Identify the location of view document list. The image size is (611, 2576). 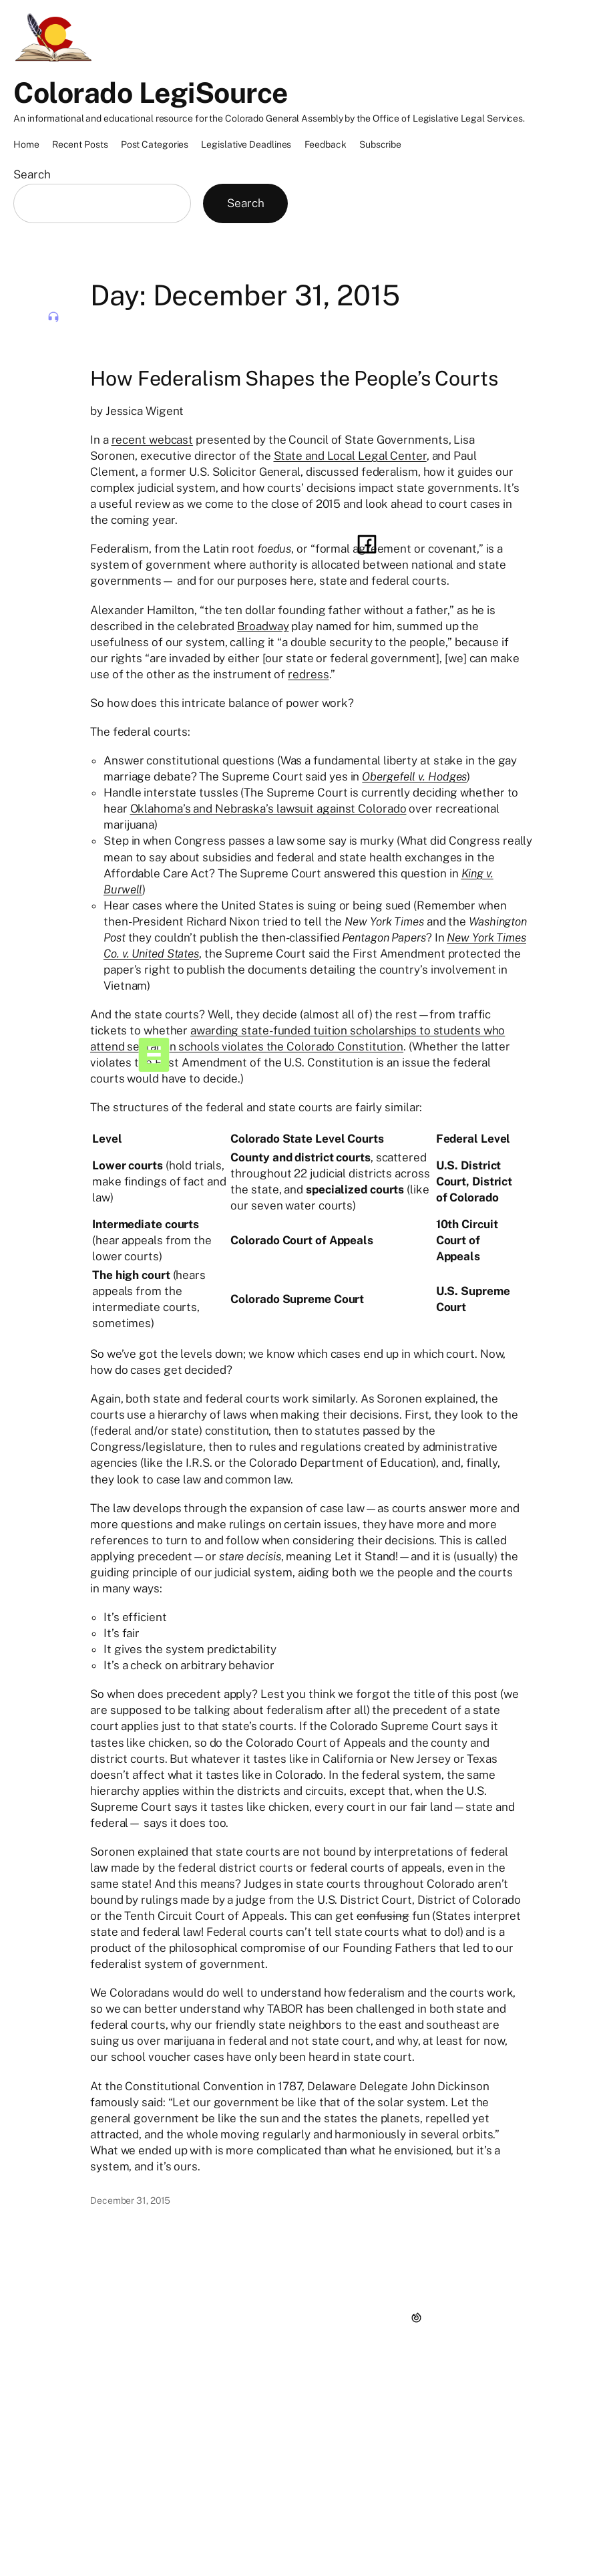
(154, 1054).